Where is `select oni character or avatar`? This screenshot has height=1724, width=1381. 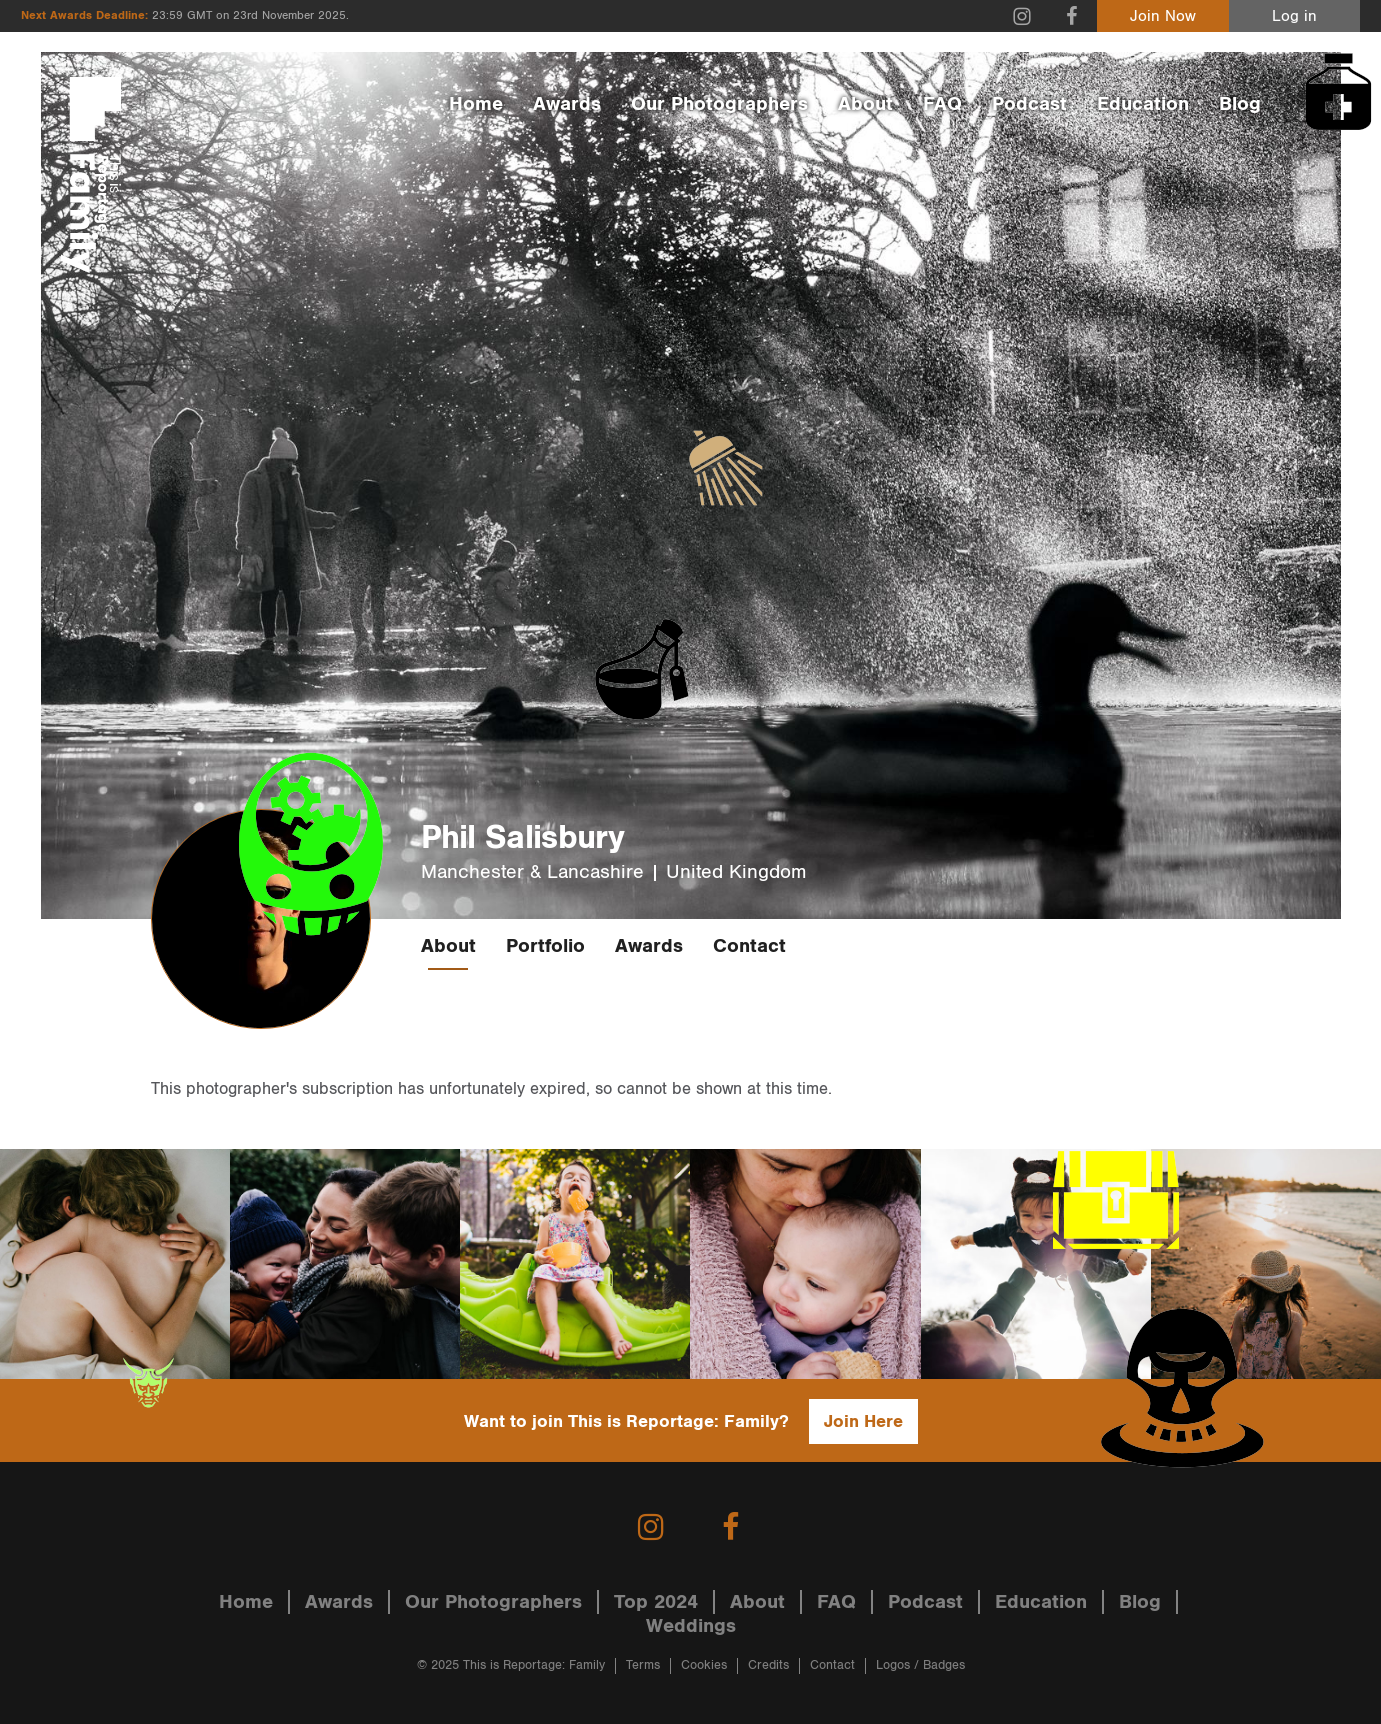
select oni character or avatar is located at coordinates (148, 1382).